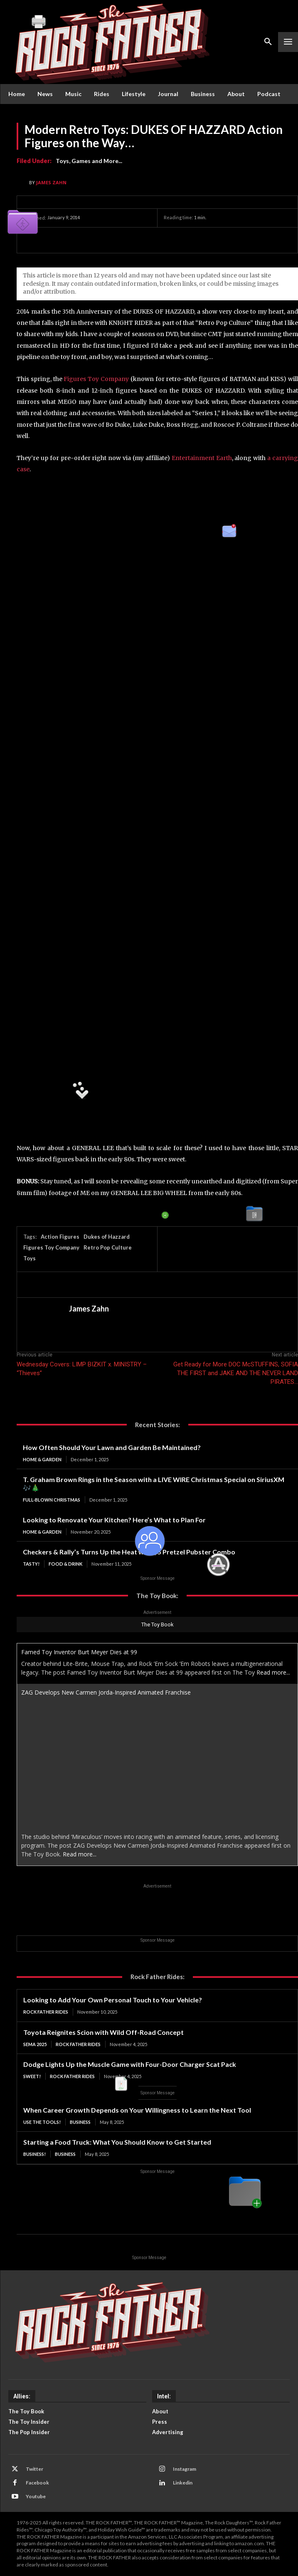 This screenshot has height=2576, width=298. I want to click on send an email message, so click(229, 531).